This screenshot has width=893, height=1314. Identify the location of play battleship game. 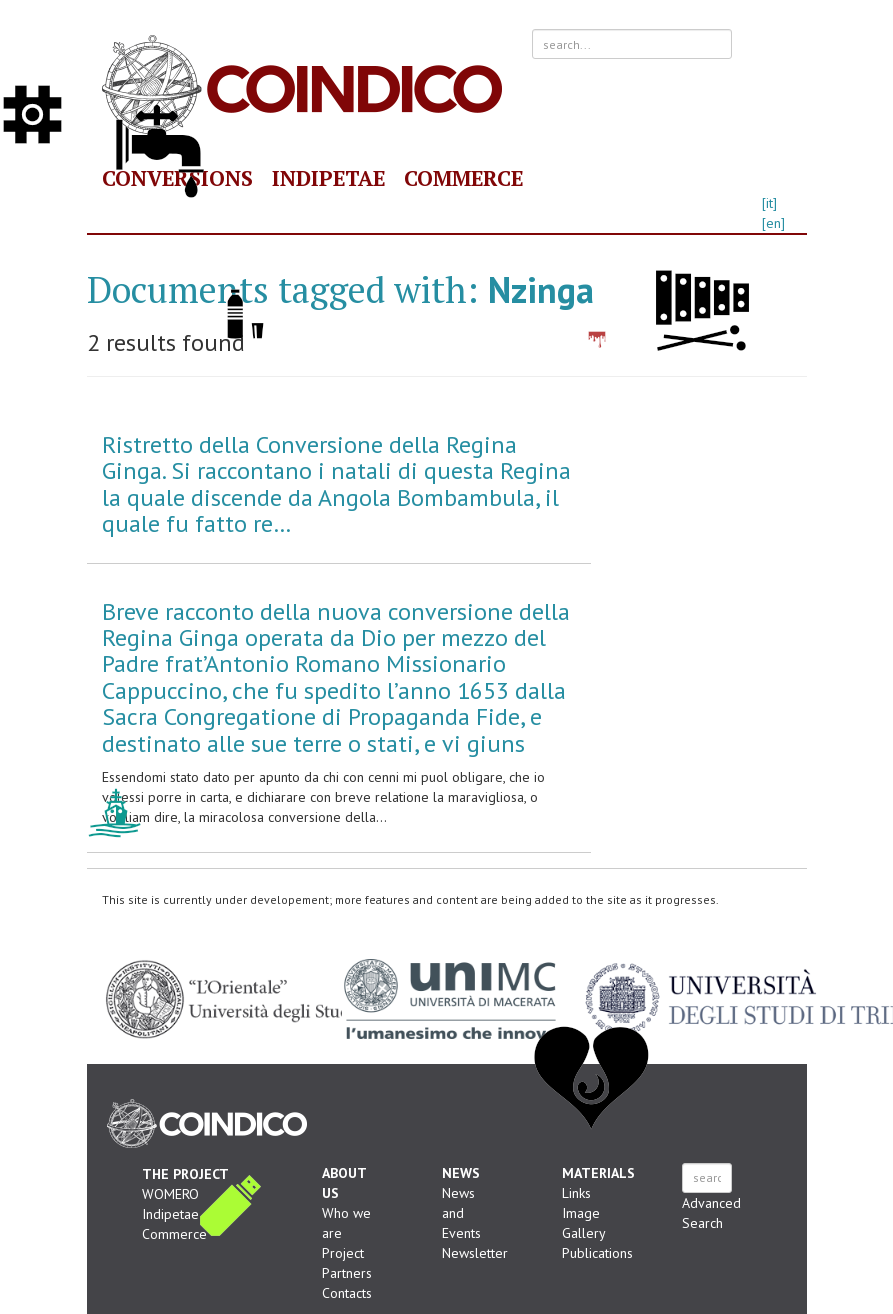
(116, 815).